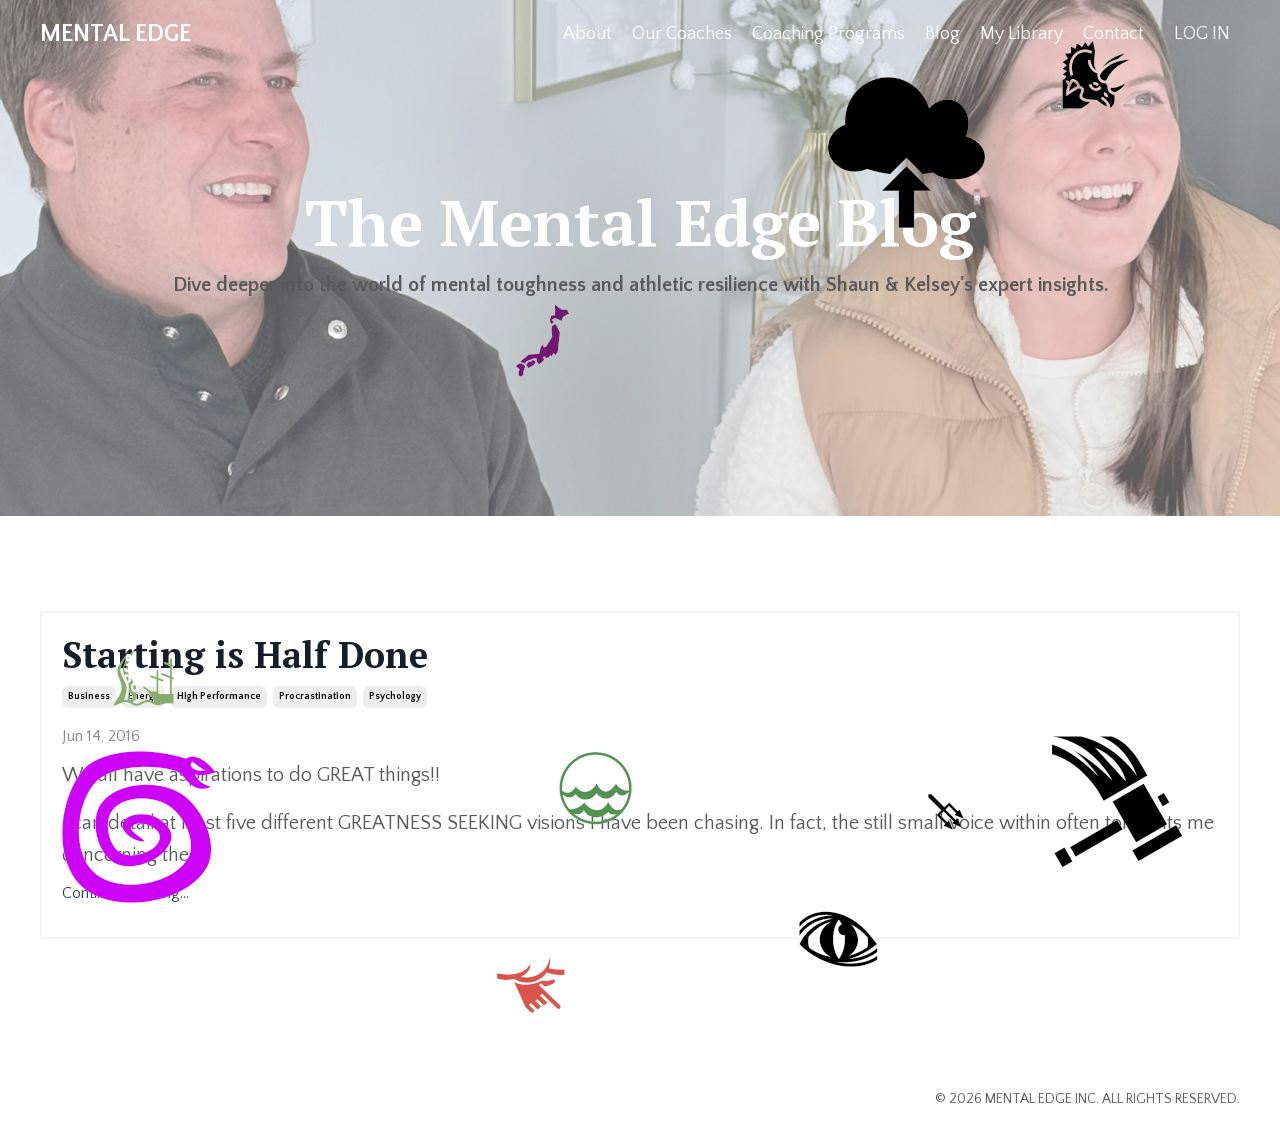  Describe the element at coordinates (144, 677) in the screenshot. I see `sea monster encounter or kraken attack event` at that location.